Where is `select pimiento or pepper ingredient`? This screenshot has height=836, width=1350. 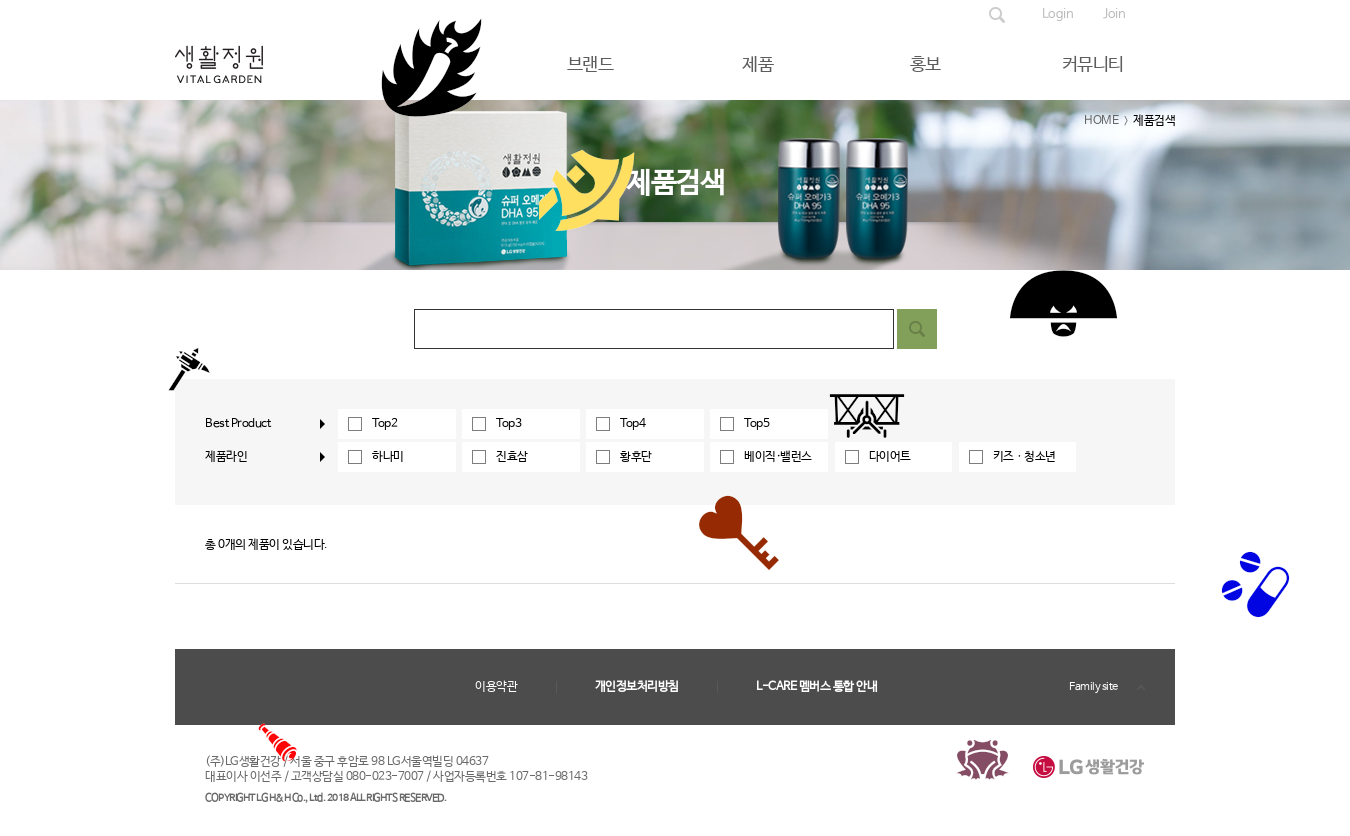
select pimiento or pepper ingredient is located at coordinates (431, 67).